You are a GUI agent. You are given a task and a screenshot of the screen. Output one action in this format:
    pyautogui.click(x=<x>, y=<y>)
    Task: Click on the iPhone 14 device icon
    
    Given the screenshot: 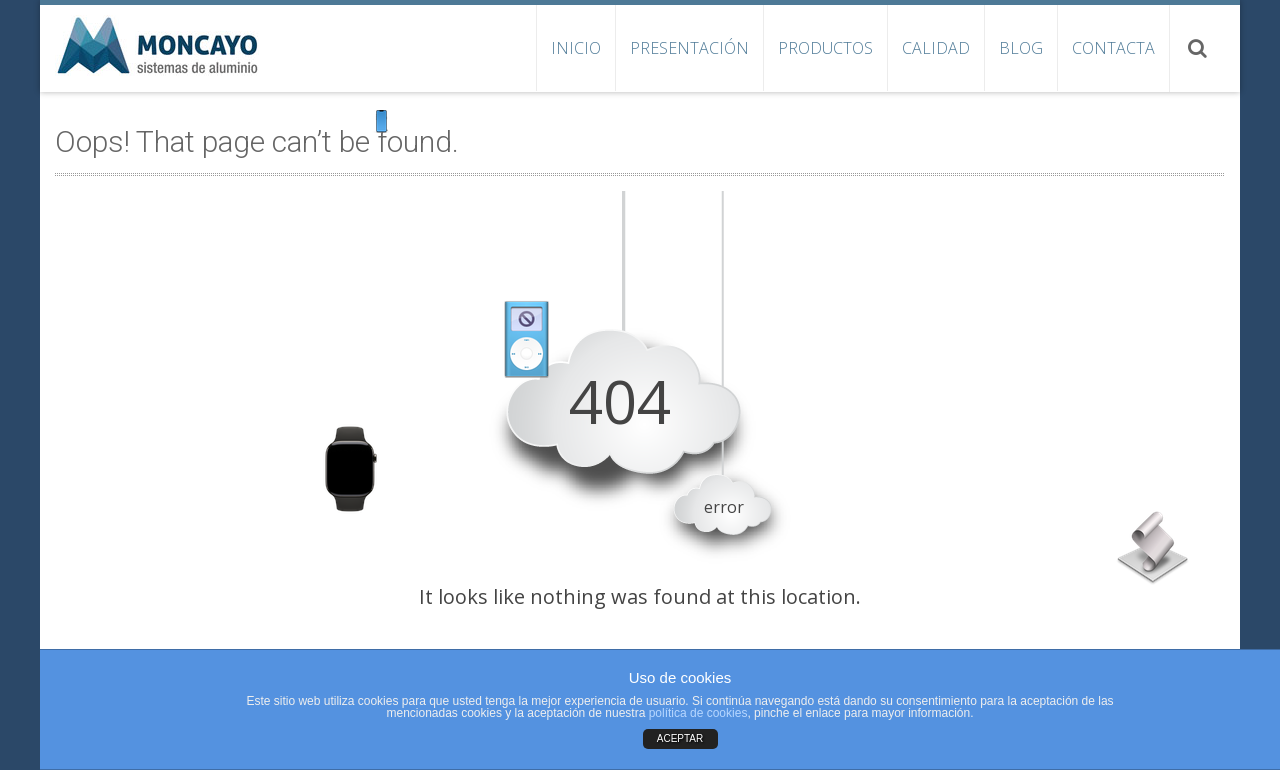 What is the action you would take?
    pyautogui.click(x=381, y=121)
    